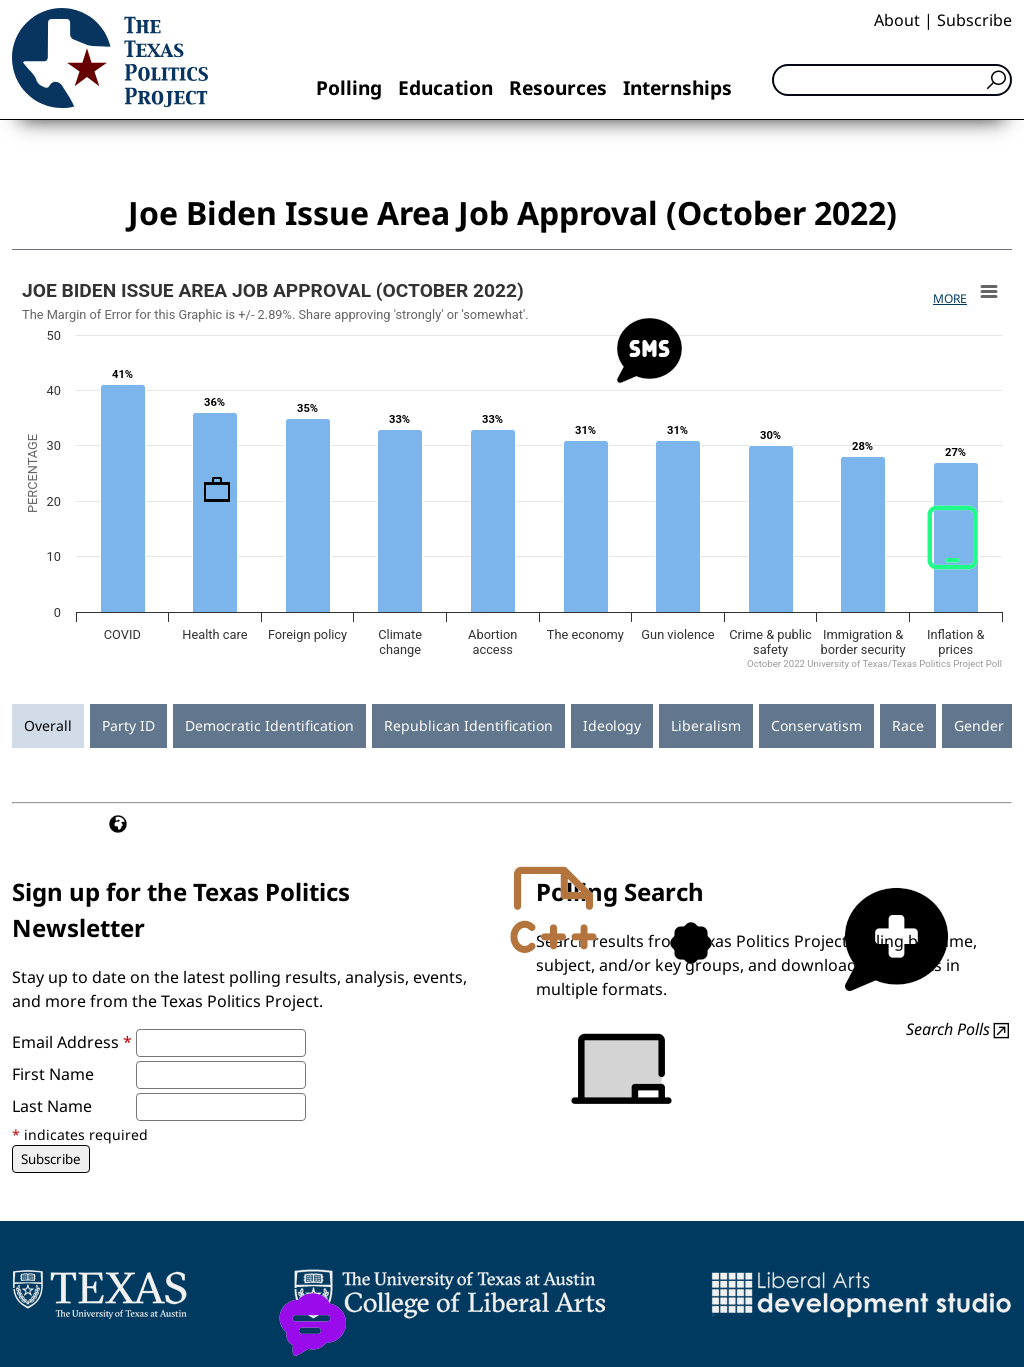 Image resolution: width=1024 pixels, height=1367 pixels. I want to click on access presentation or whiteboard mode, so click(621, 1070).